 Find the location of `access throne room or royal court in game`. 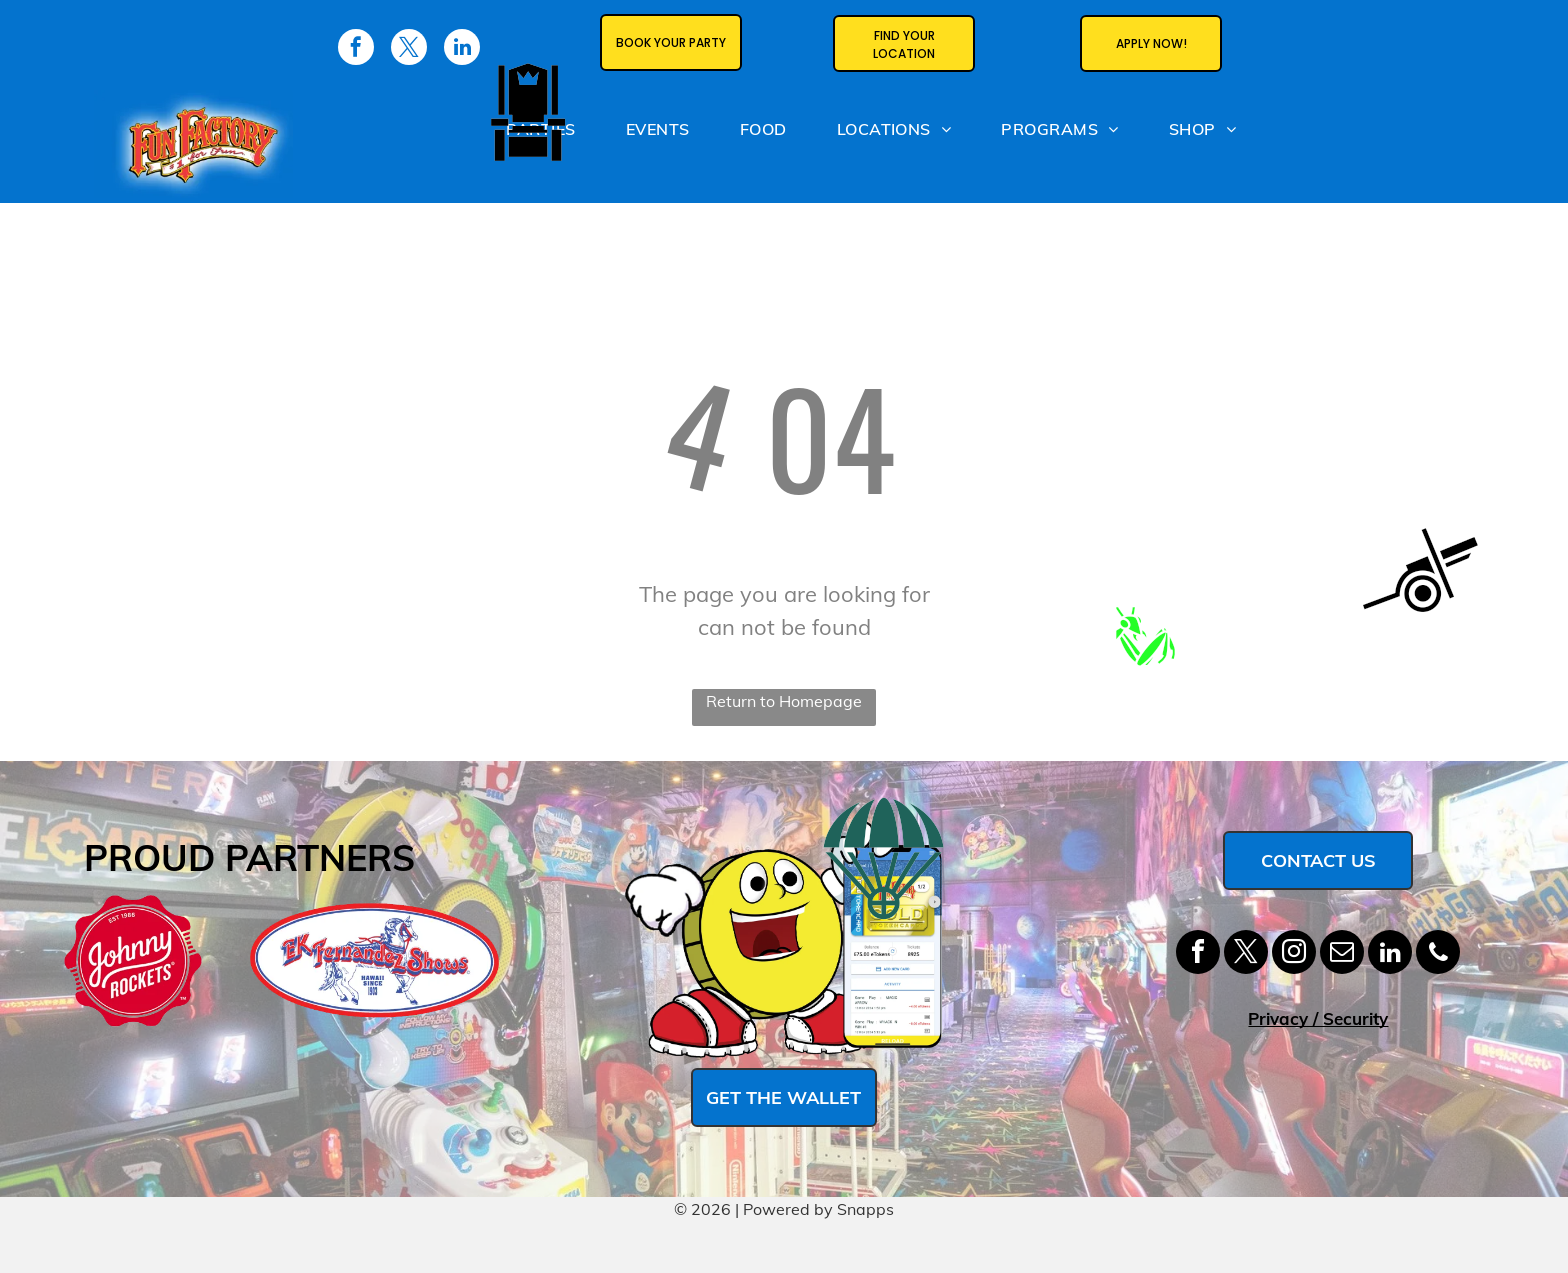

access throne room or royal court in game is located at coordinates (528, 112).